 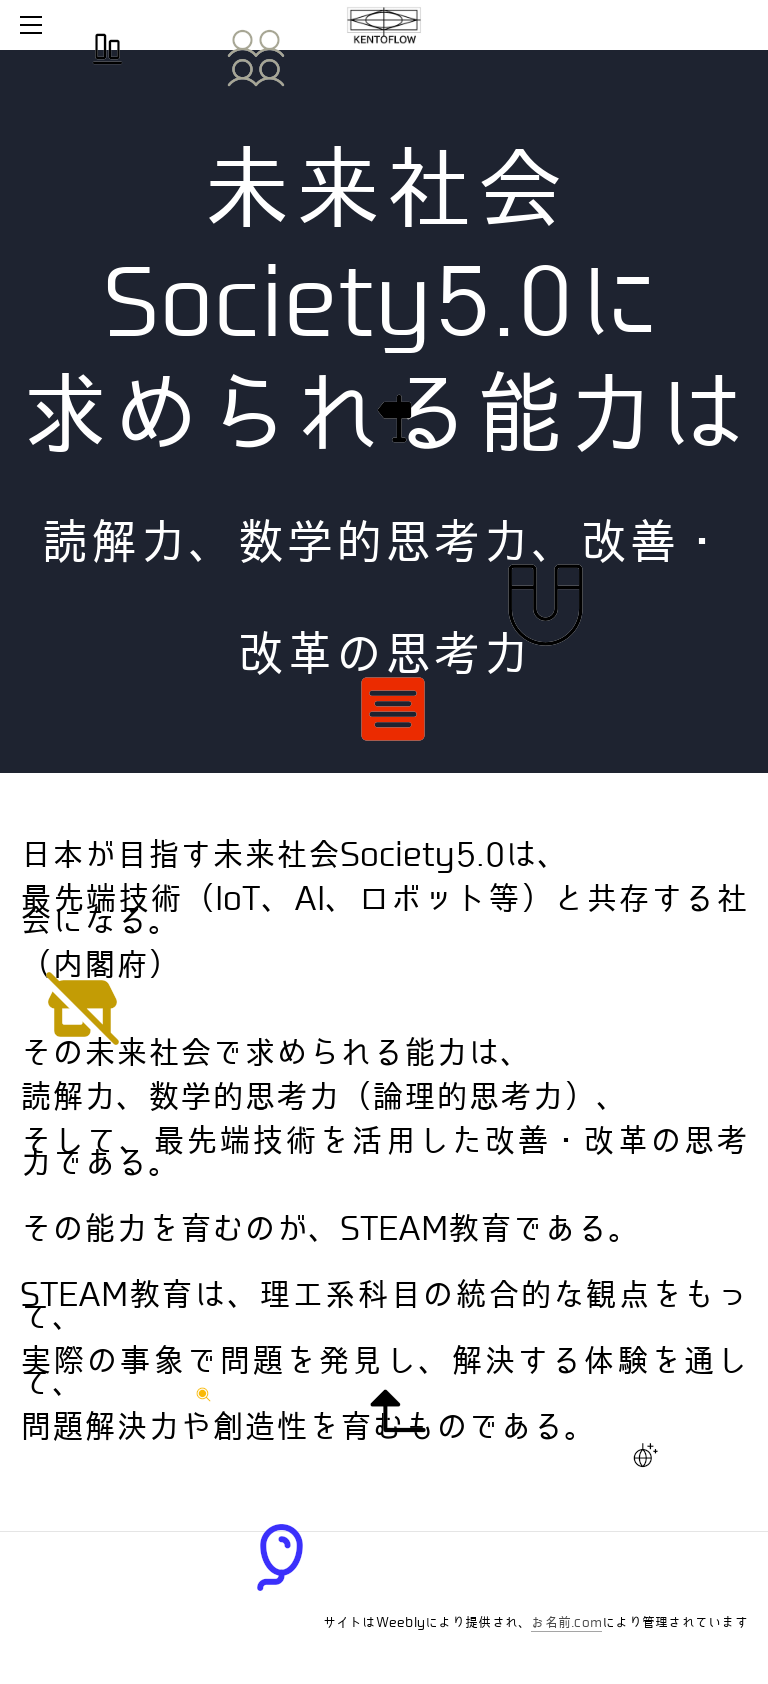 I want to click on store or shop is currently unavailable, so click(x=82, y=1008).